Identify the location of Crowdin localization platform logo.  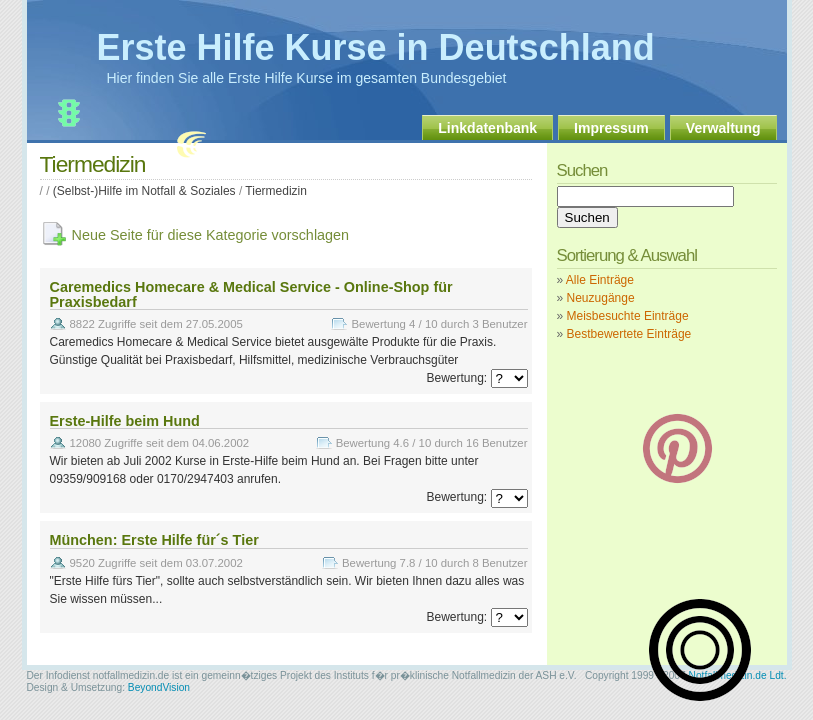
(191, 144).